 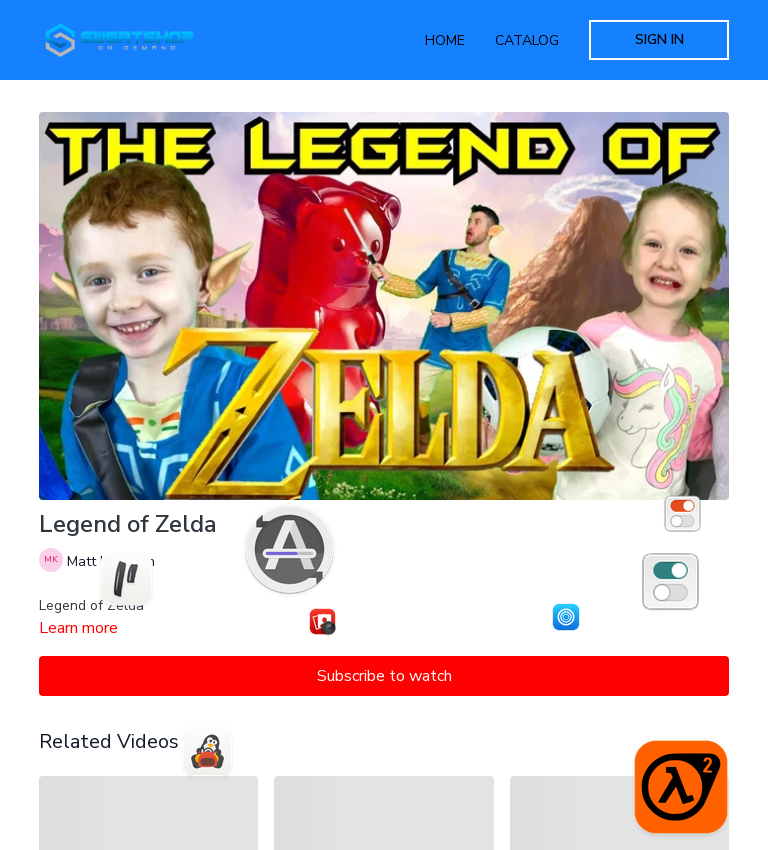 I want to click on open cheese webcam app, so click(x=322, y=621).